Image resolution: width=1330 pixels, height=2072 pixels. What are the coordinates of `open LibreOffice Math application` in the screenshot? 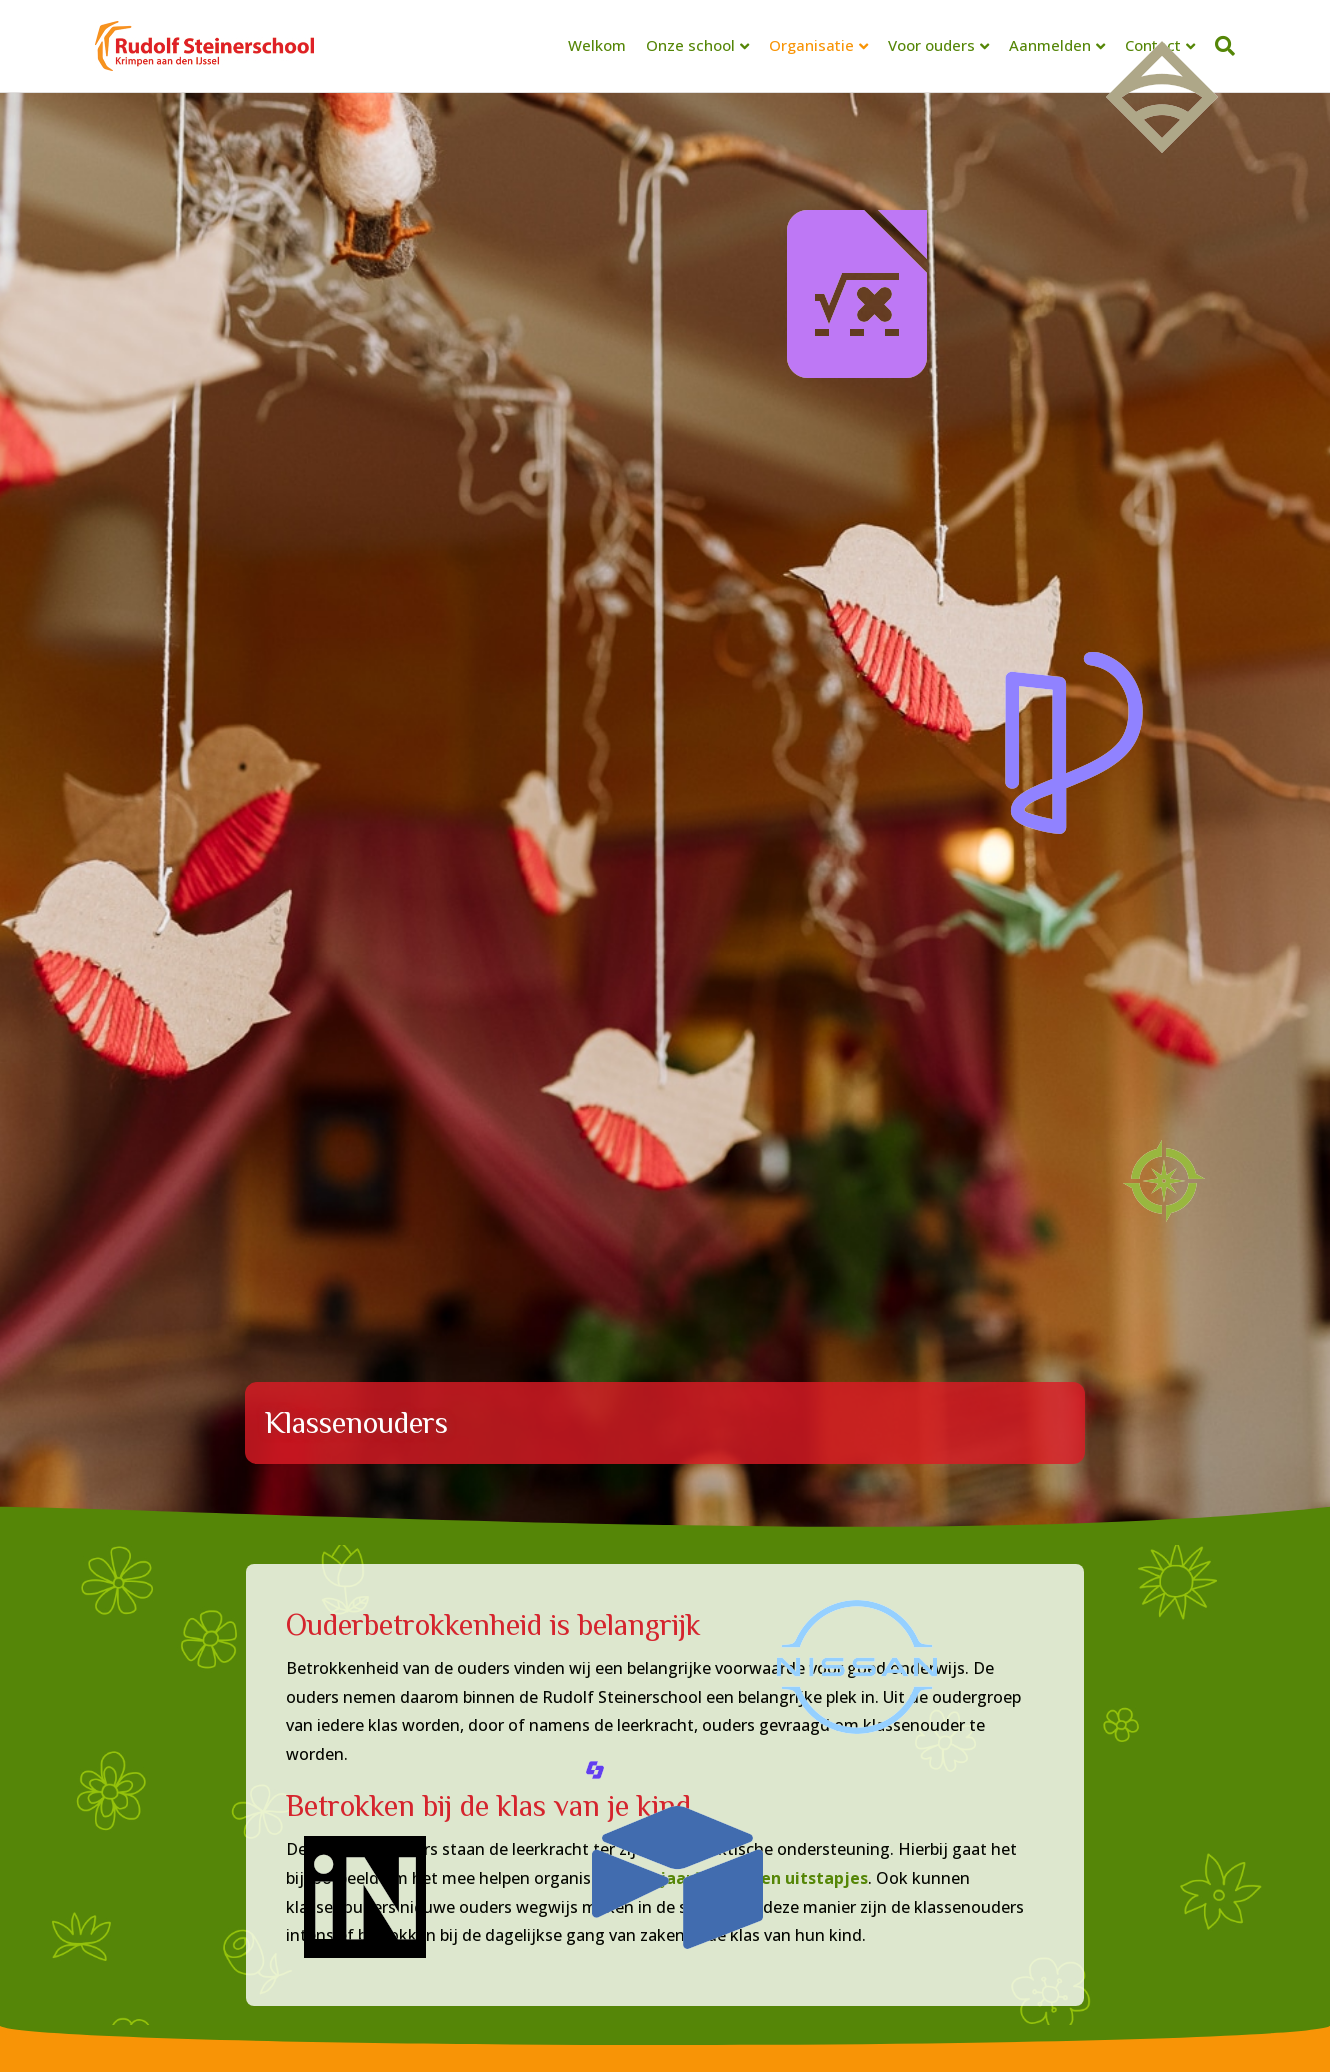 It's located at (857, 294).